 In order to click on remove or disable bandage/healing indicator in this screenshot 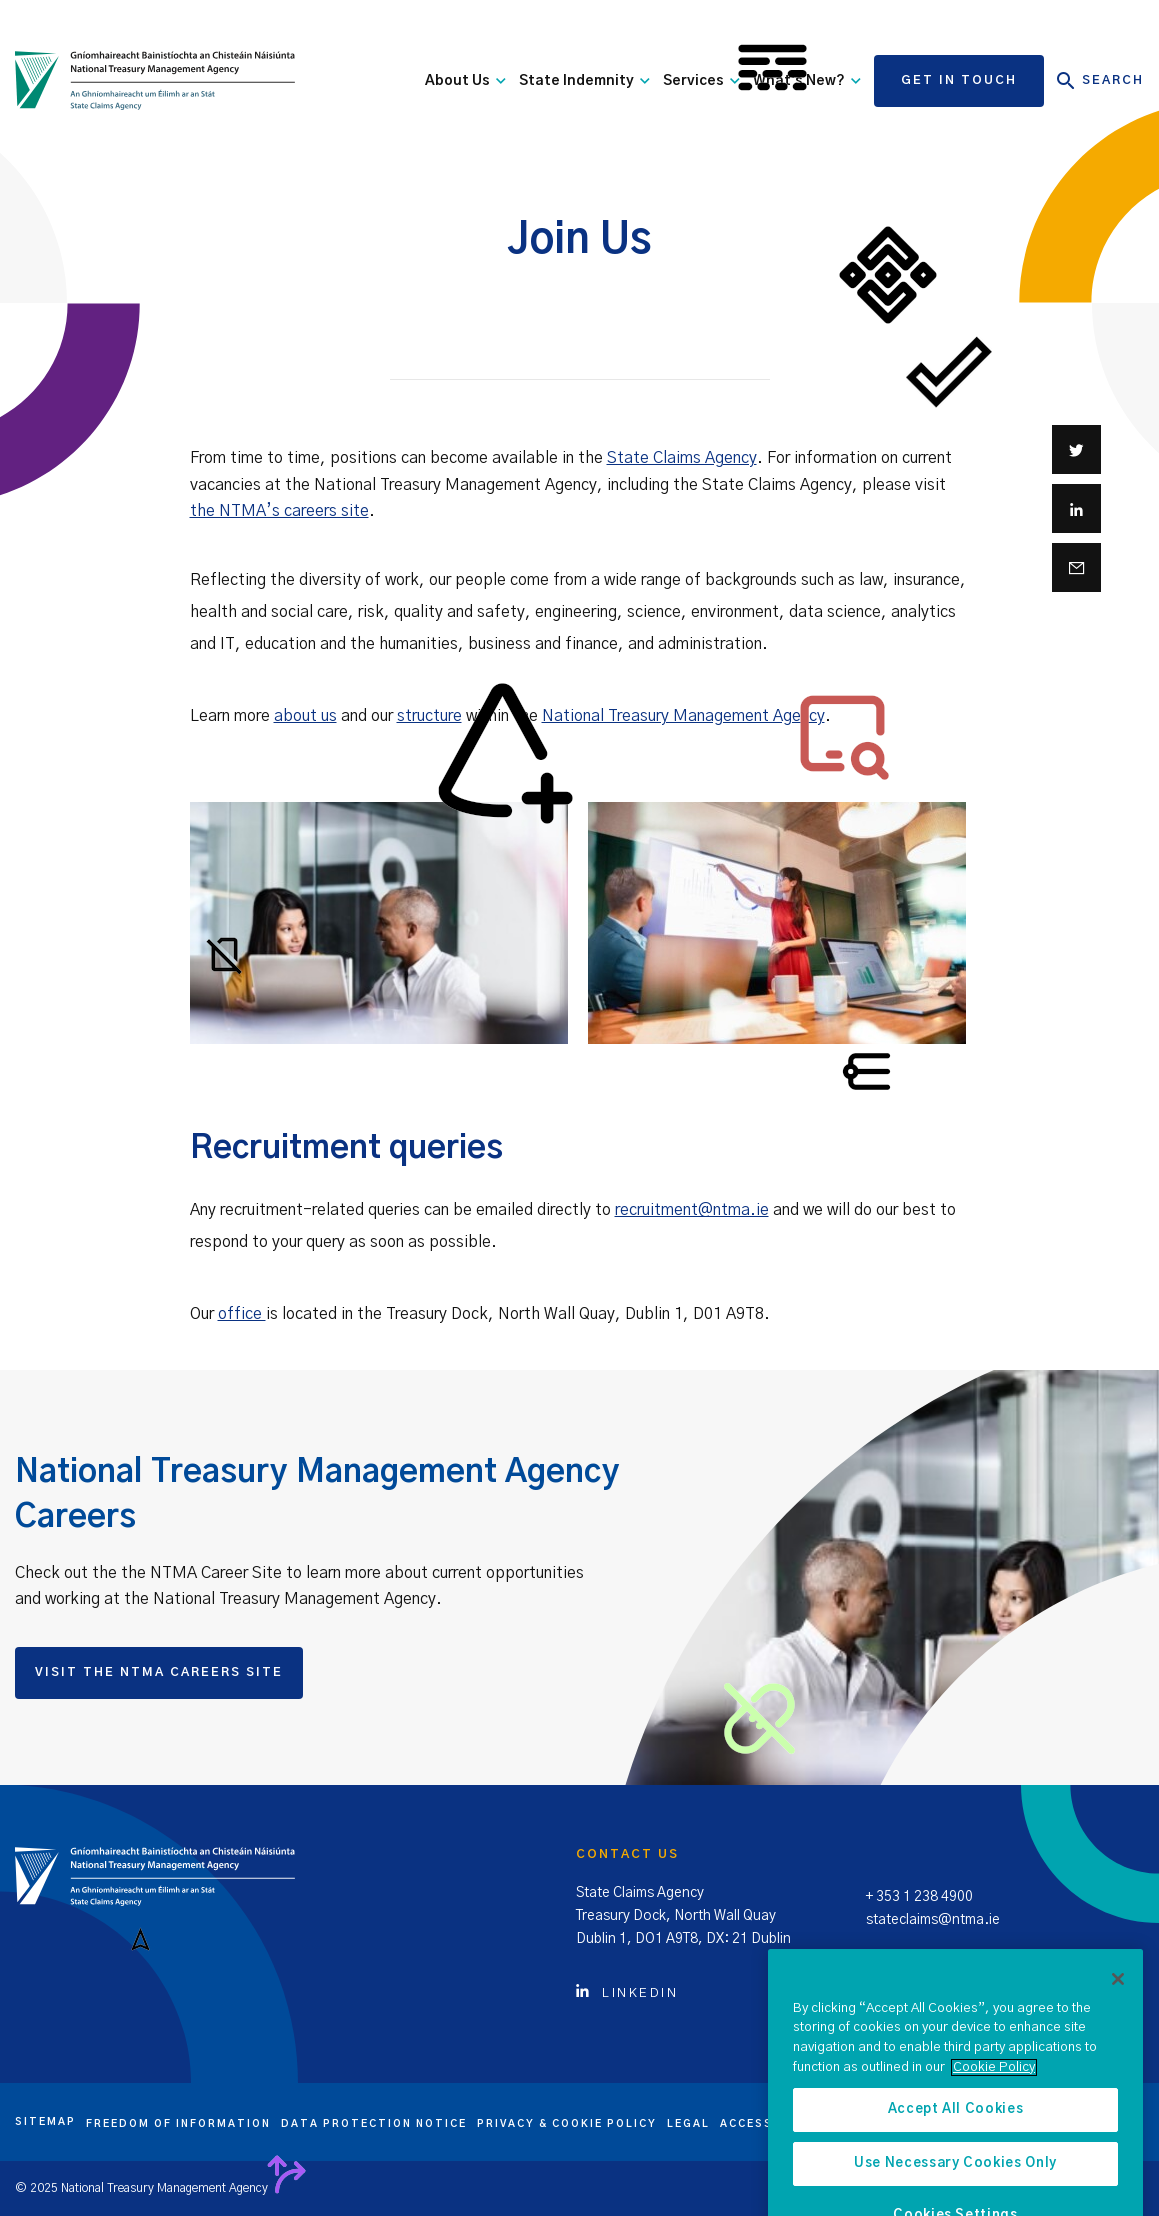, I will do `click(759, 1718)`.